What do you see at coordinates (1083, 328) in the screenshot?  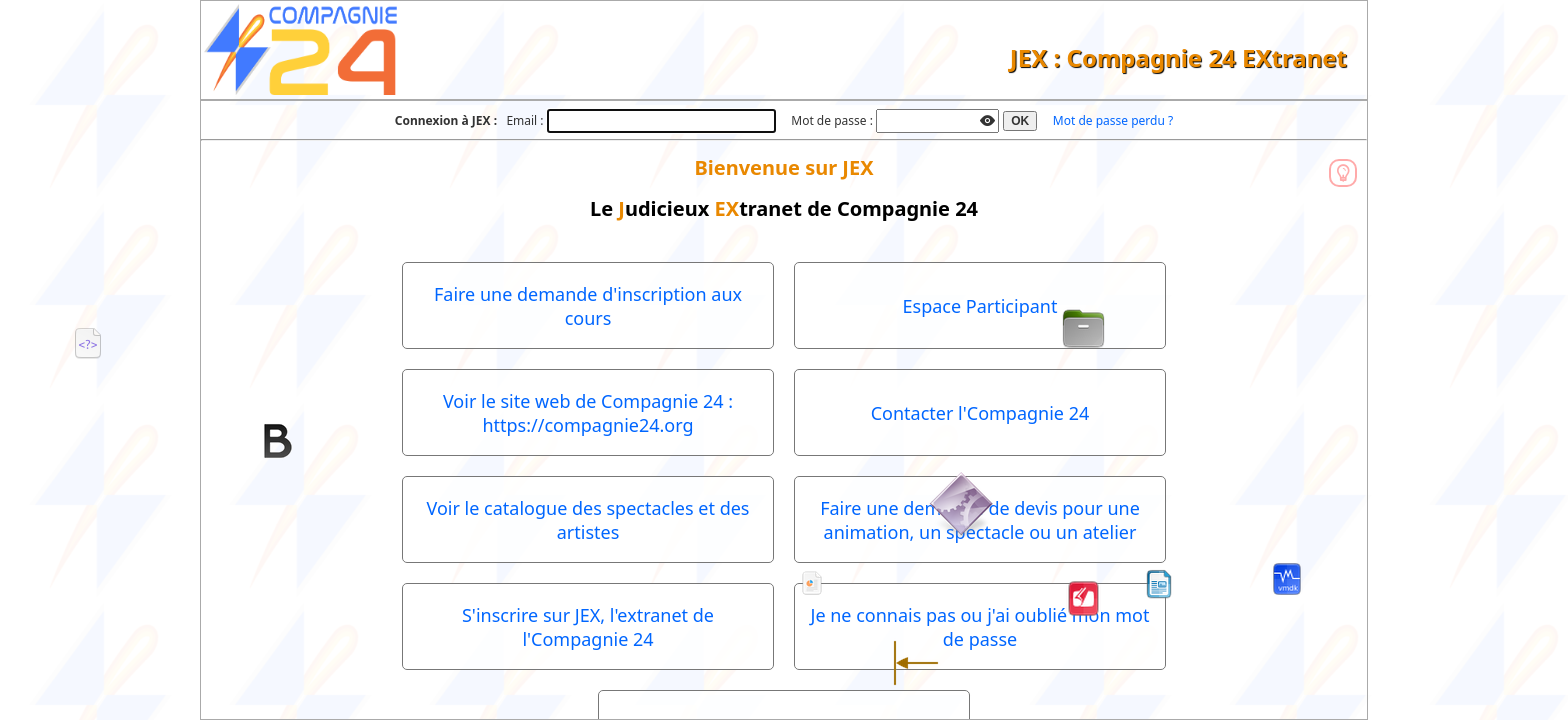 I see `open the file manager application` at bounding box center [1083, 328].